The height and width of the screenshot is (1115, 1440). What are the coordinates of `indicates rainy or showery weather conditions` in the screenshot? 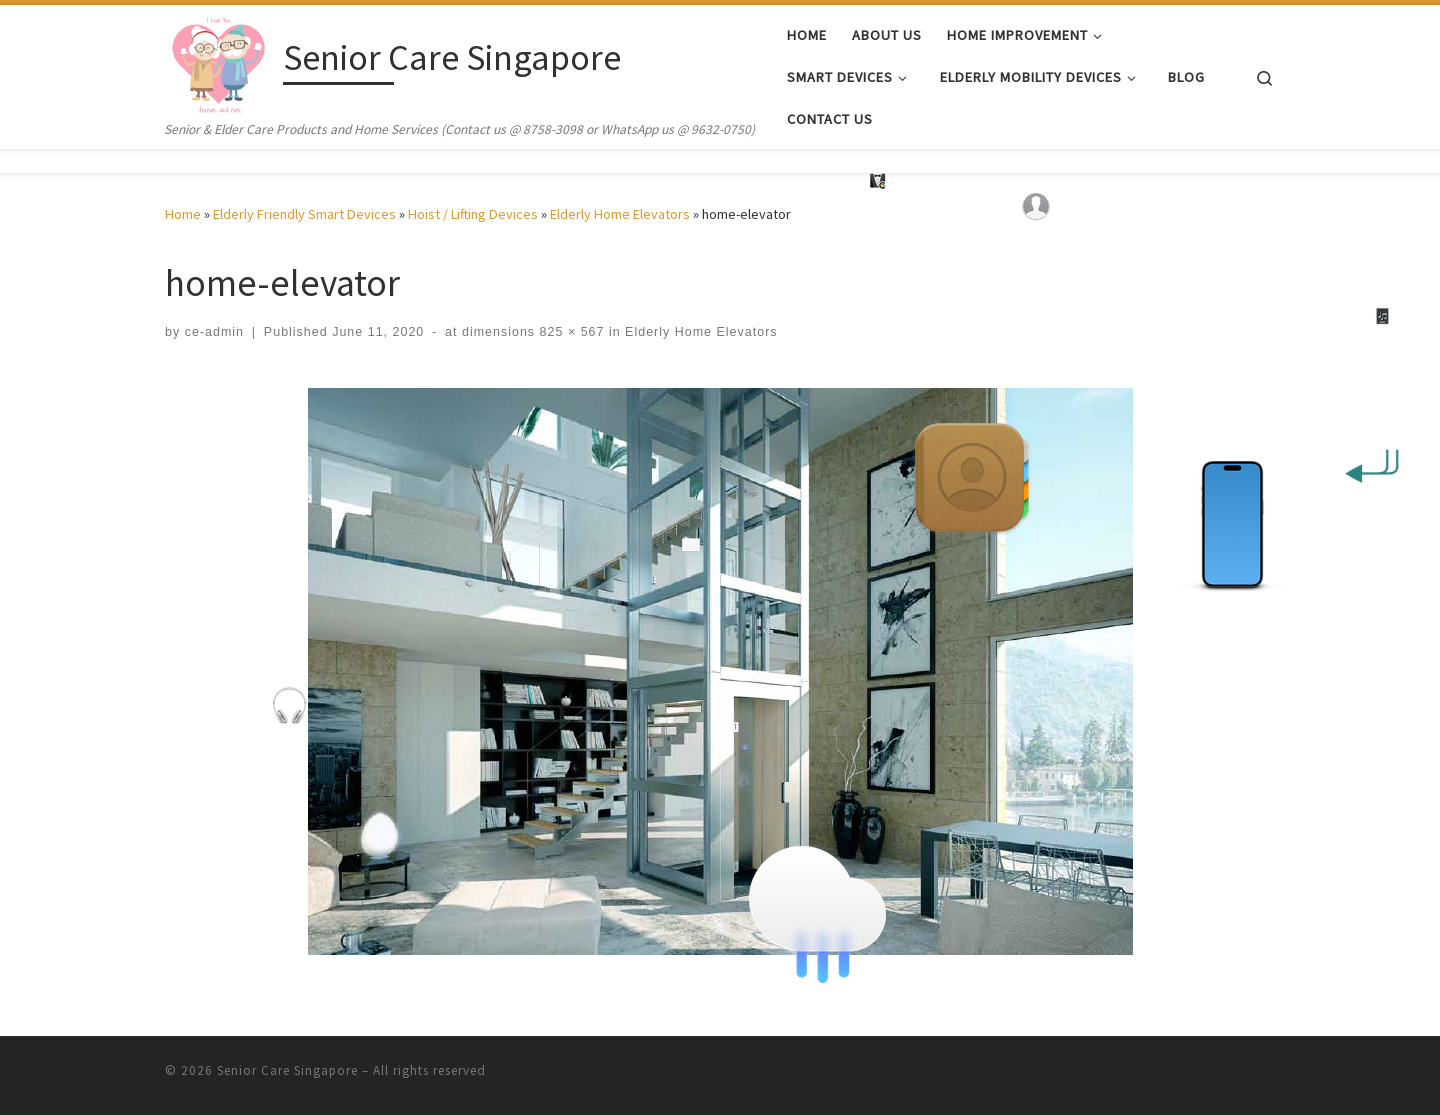 It's located at (817, 914).